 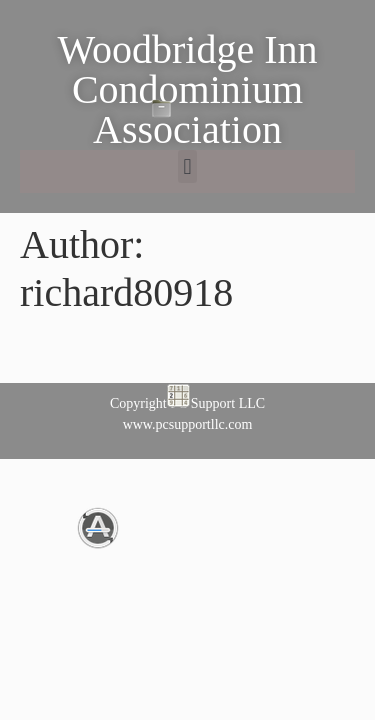 What do you see at coordinates (98, 528) in the screenshot?
I see `open the software update application` at bounding box center [98, 528].